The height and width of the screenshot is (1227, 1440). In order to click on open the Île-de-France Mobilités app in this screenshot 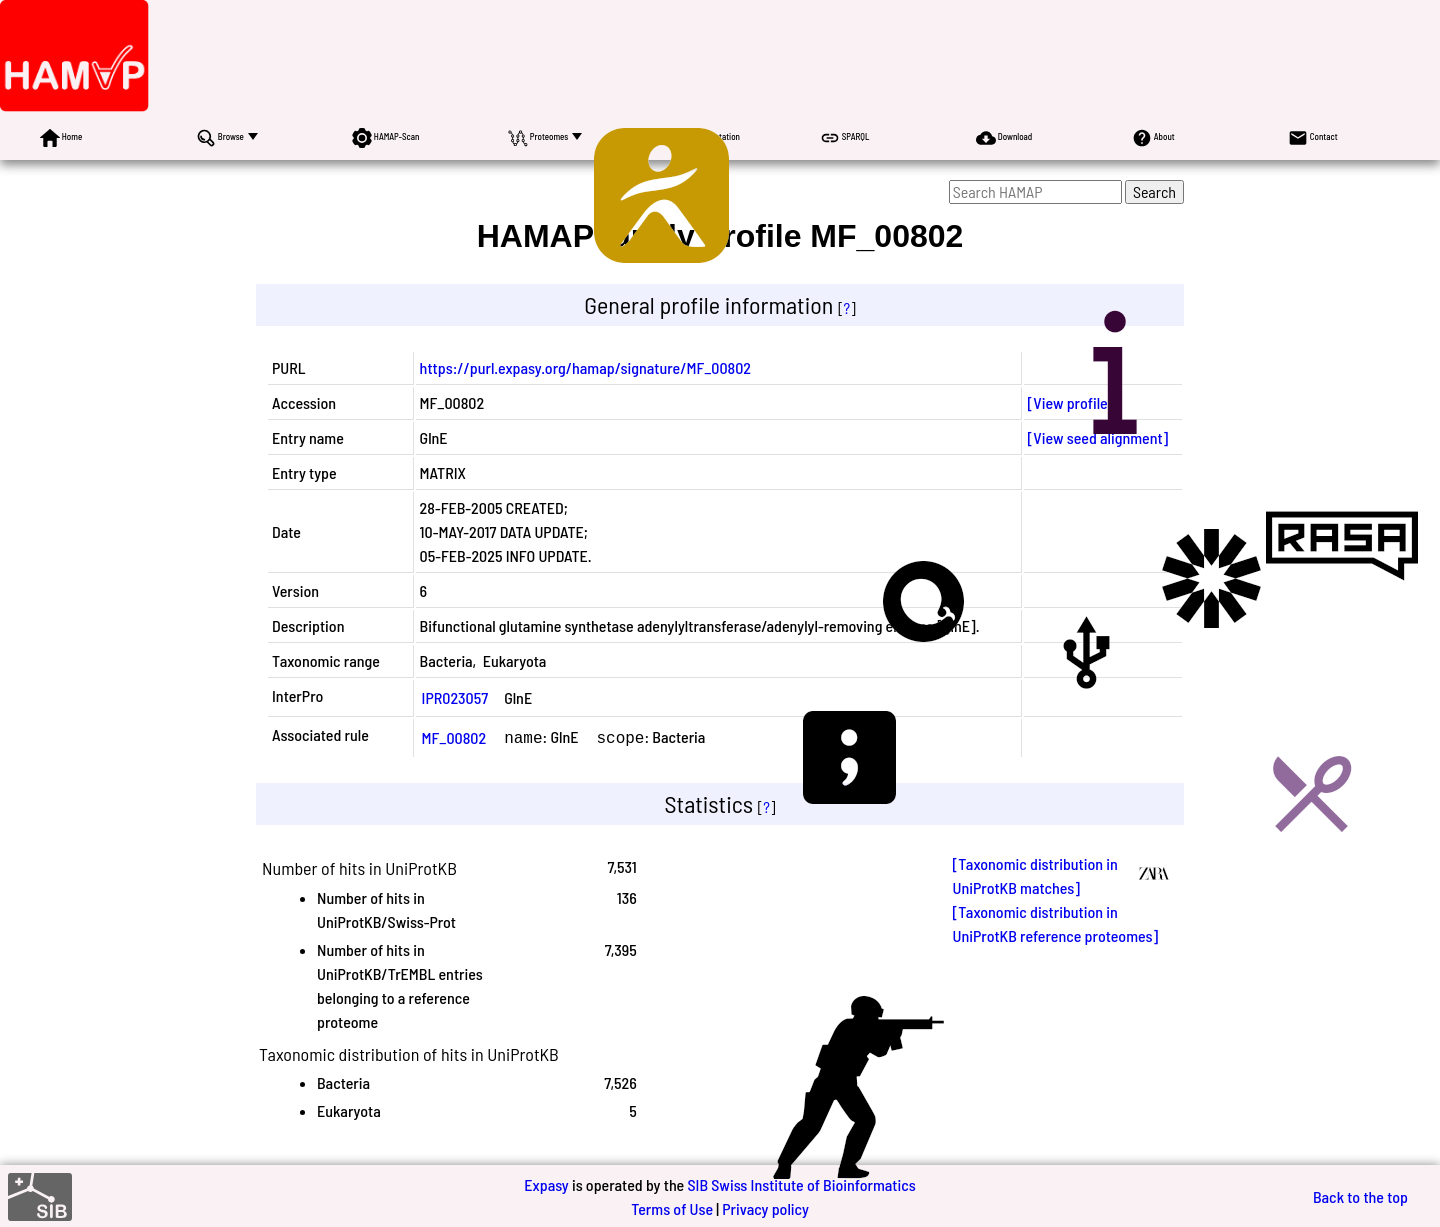, I will do `click(661, 195)`.